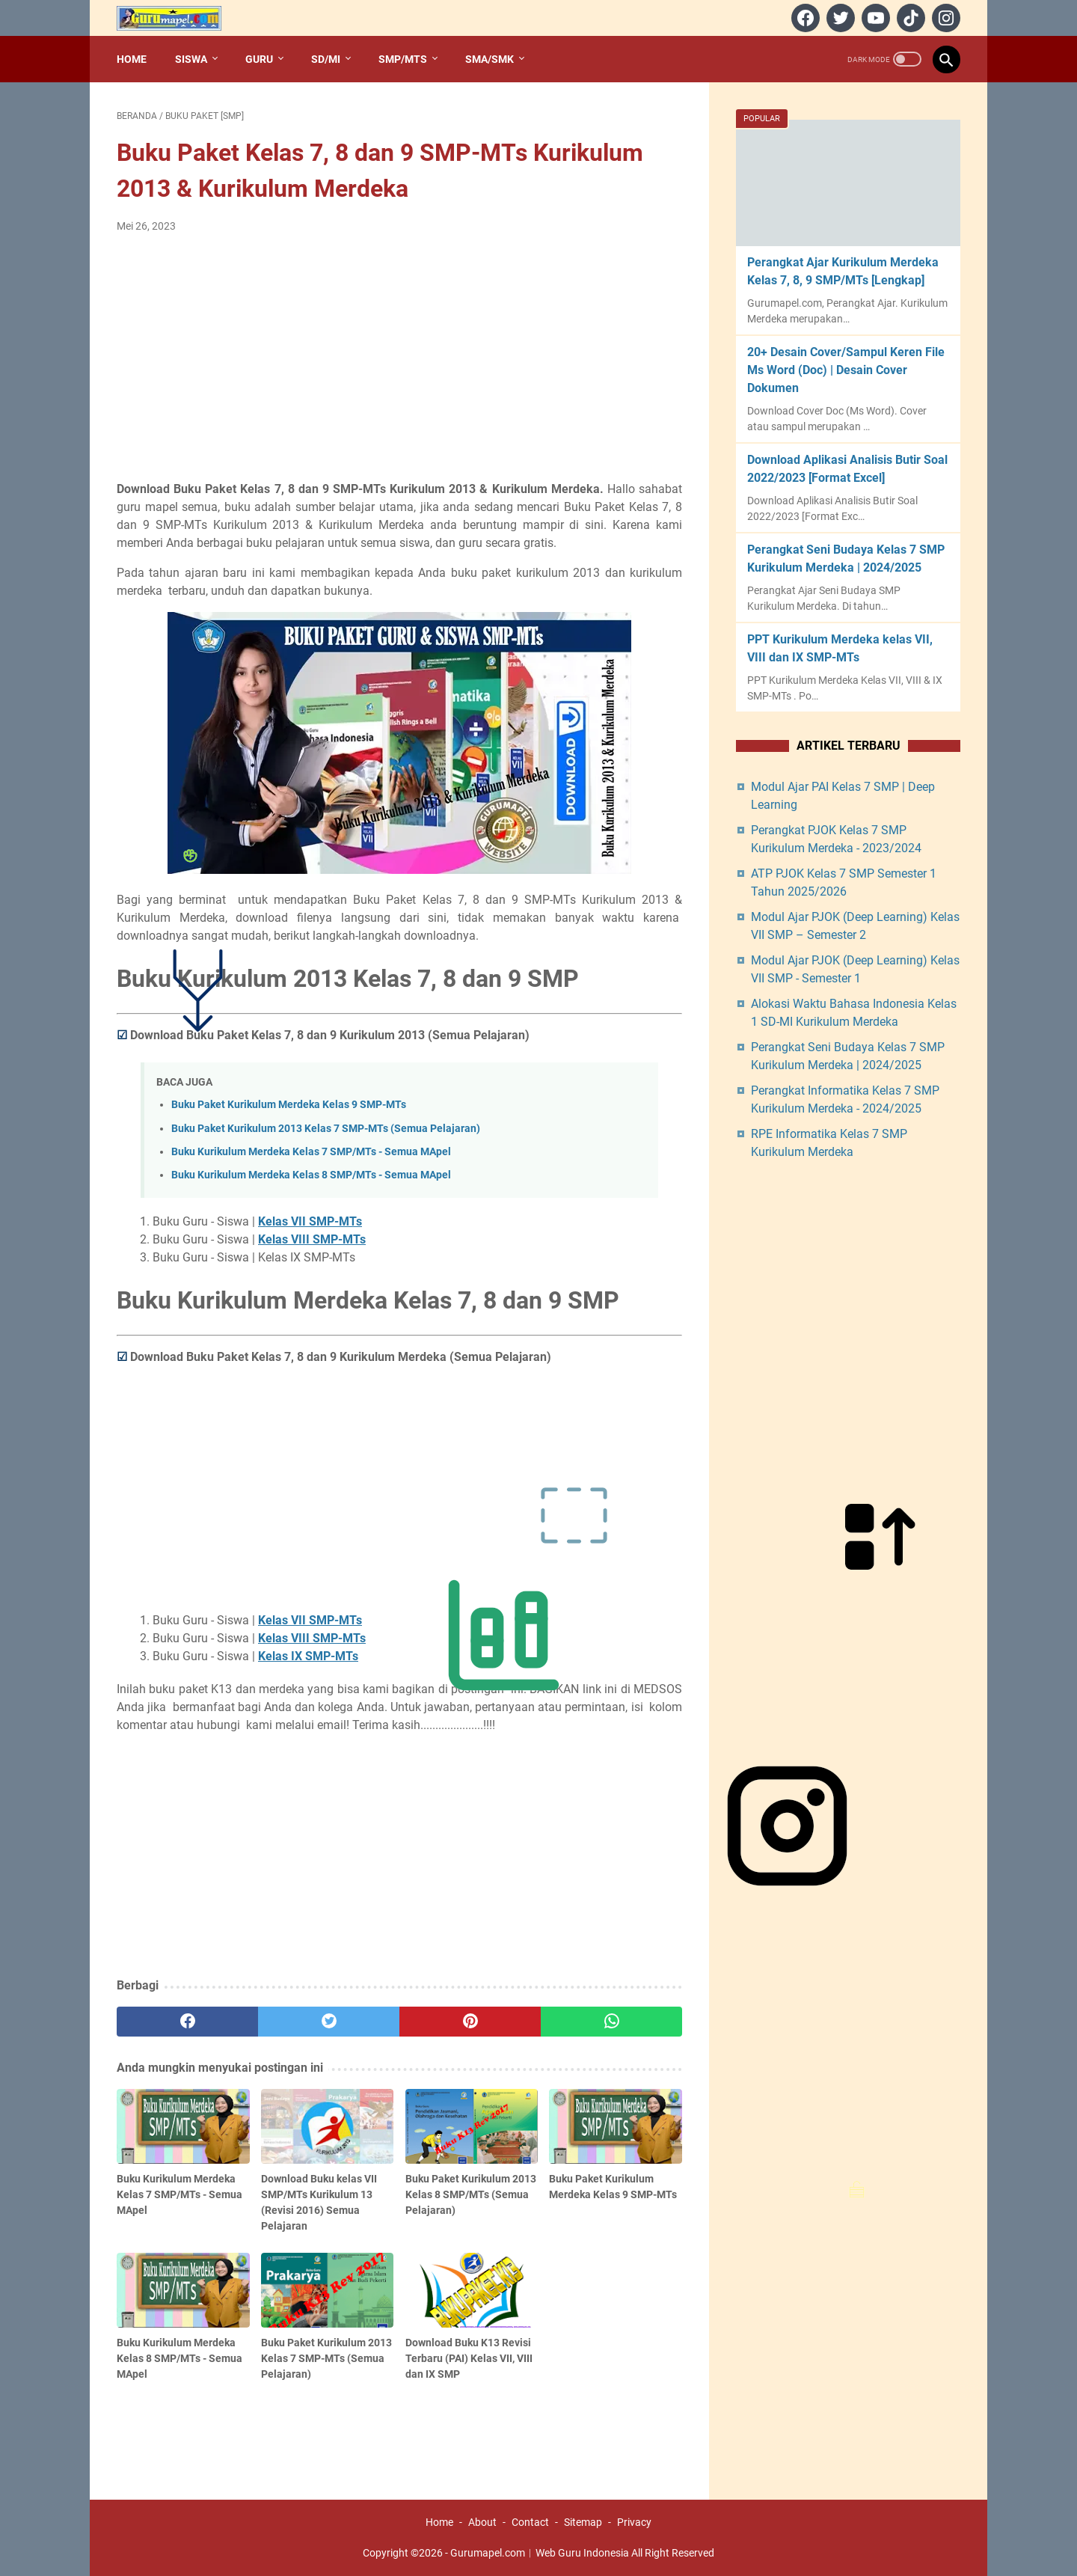 The width and height of the screenshot is (1077, 2576). I want to click on view stacked column chart data, so click(503, 1635).